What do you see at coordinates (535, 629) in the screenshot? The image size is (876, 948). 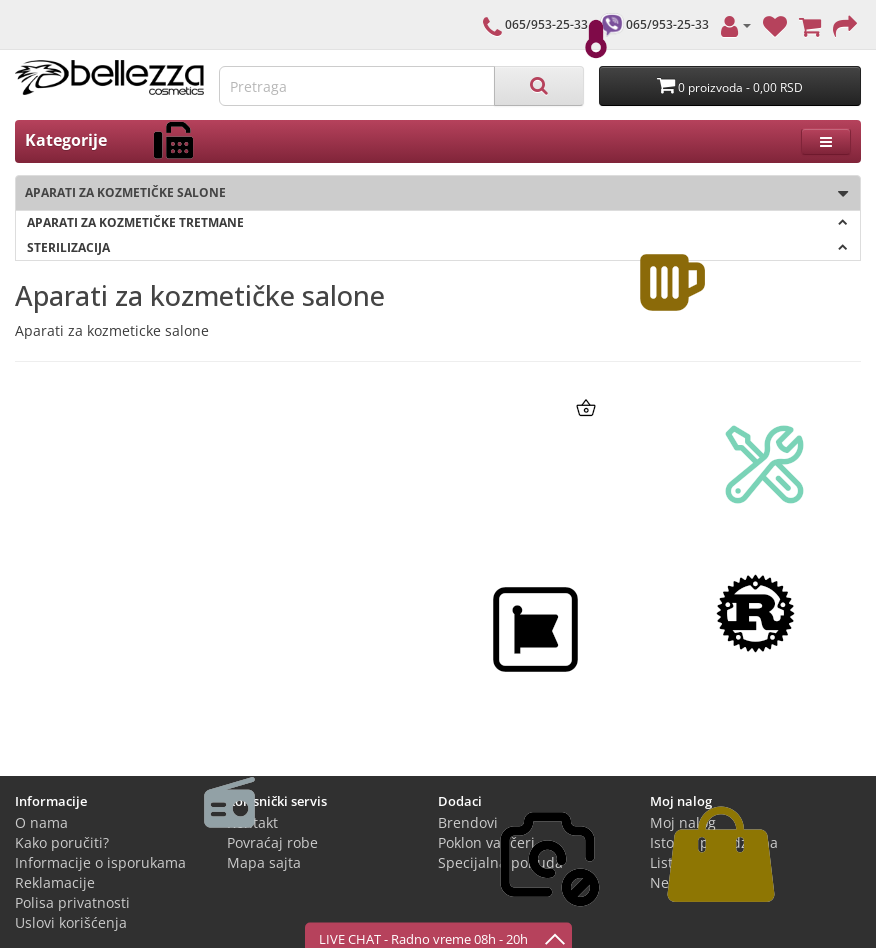 I see `font awesome brand logo` at bounding box center [535, 629].